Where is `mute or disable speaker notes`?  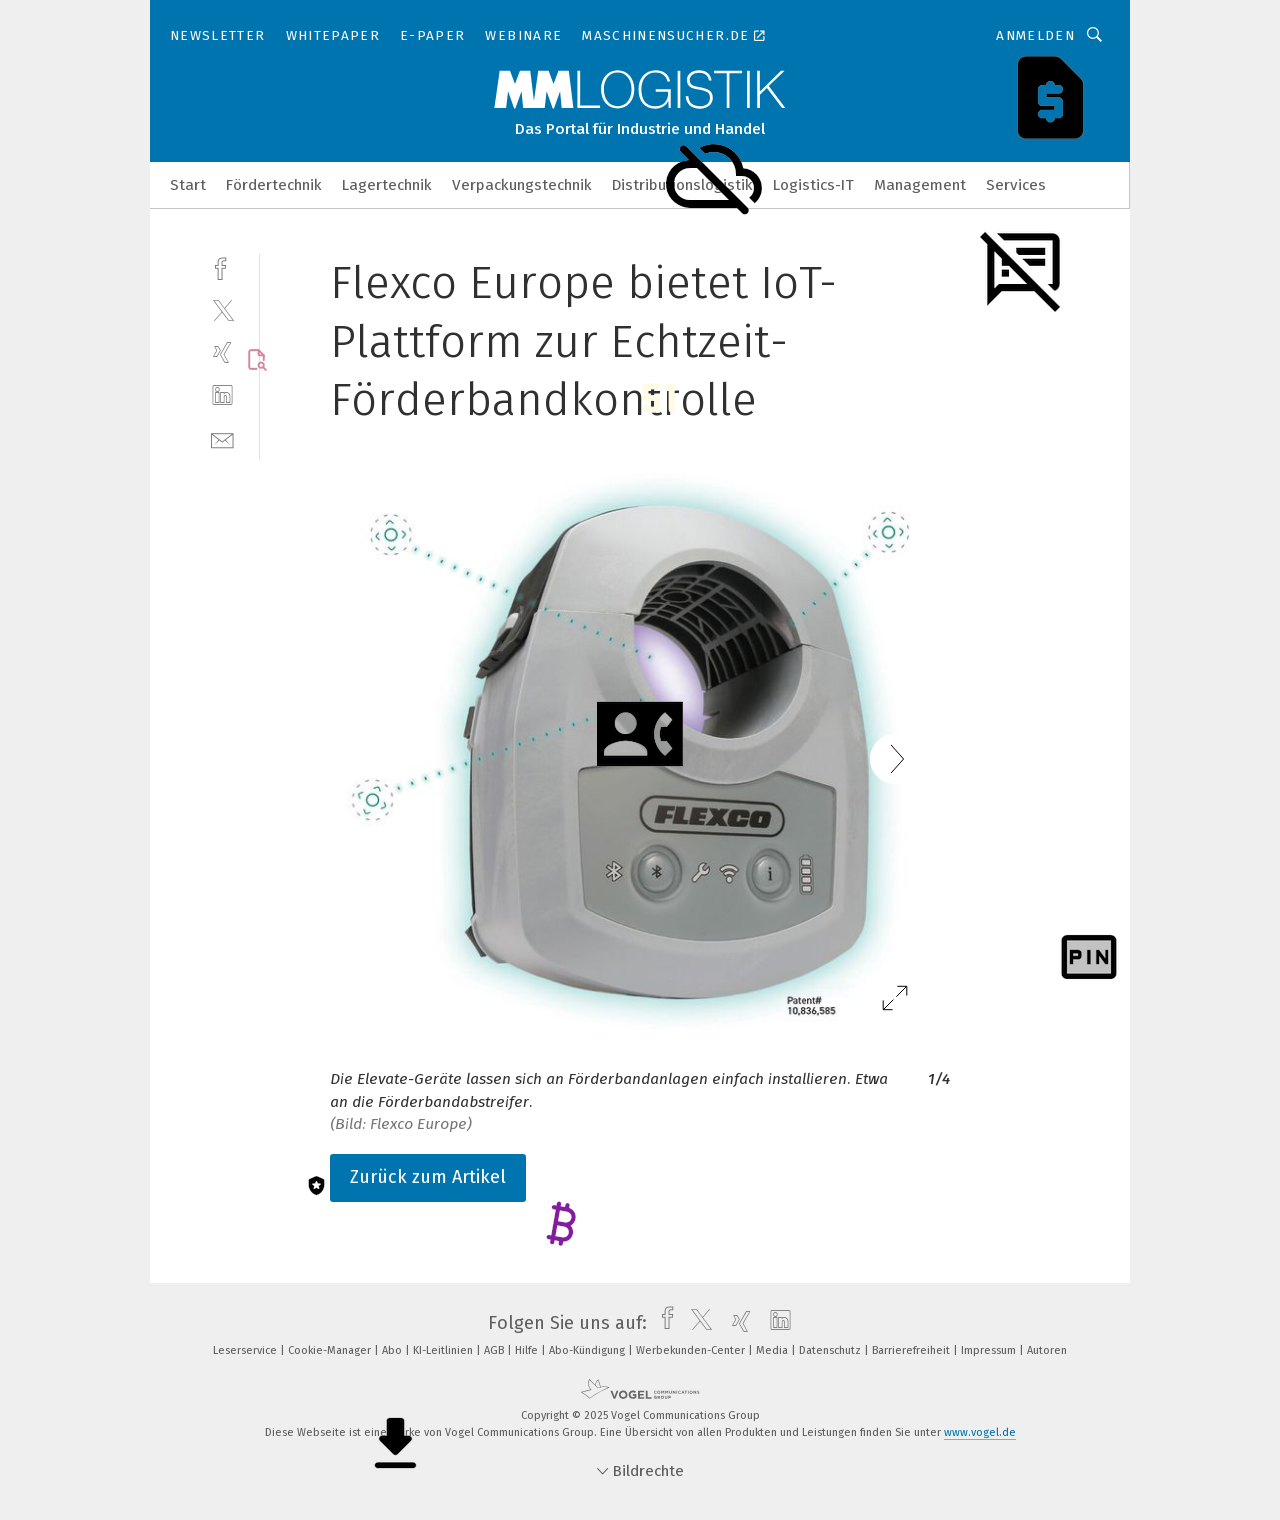 mute or disable speaker notes is located at coordinates (1023, 269).